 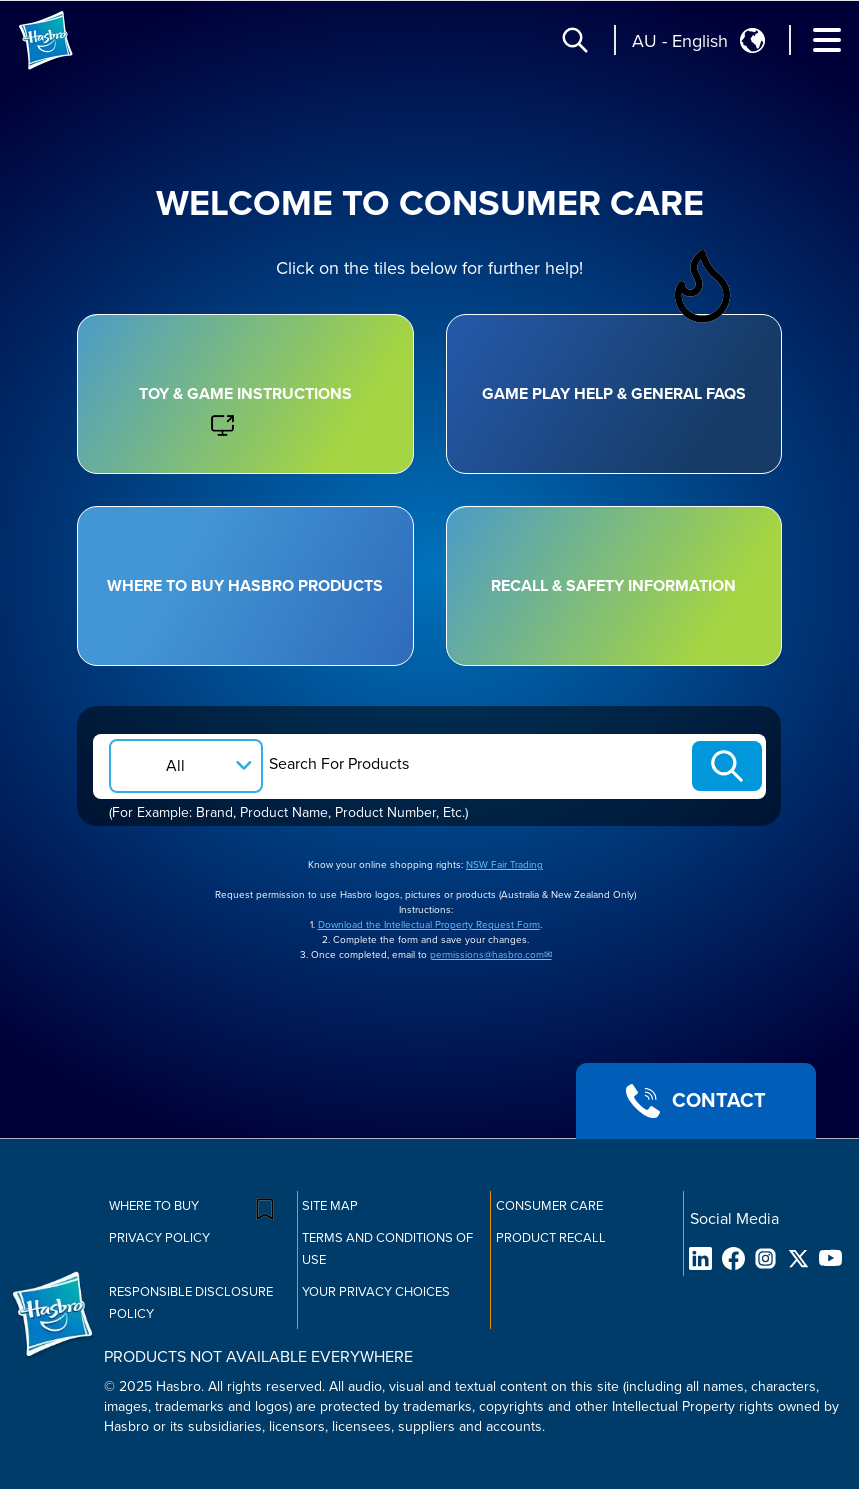 I want to click on save this item for later, so click(x=265, y=1209).